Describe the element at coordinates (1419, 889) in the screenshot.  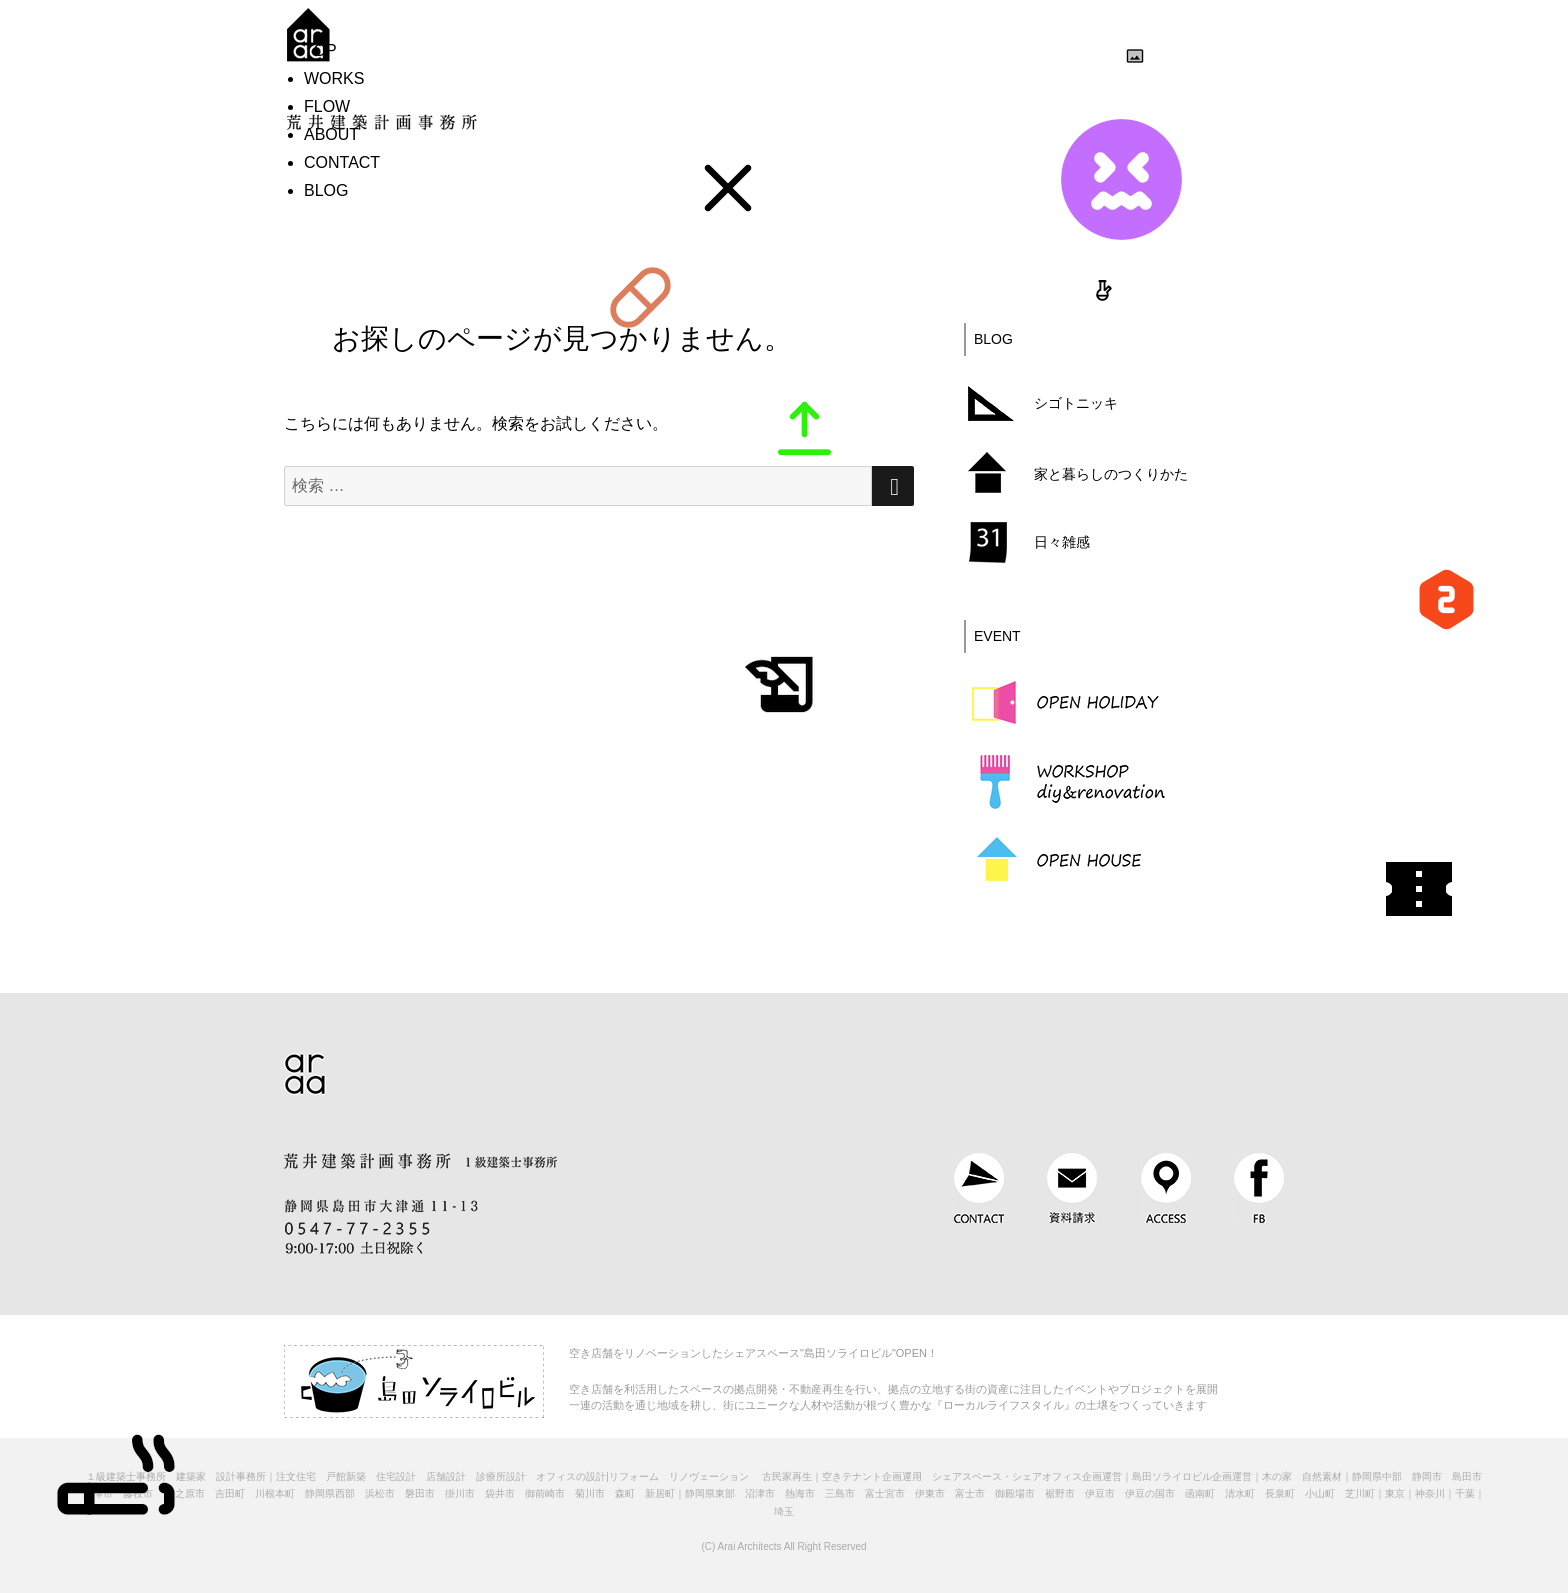
I see `view your tickets or passes` at that location.